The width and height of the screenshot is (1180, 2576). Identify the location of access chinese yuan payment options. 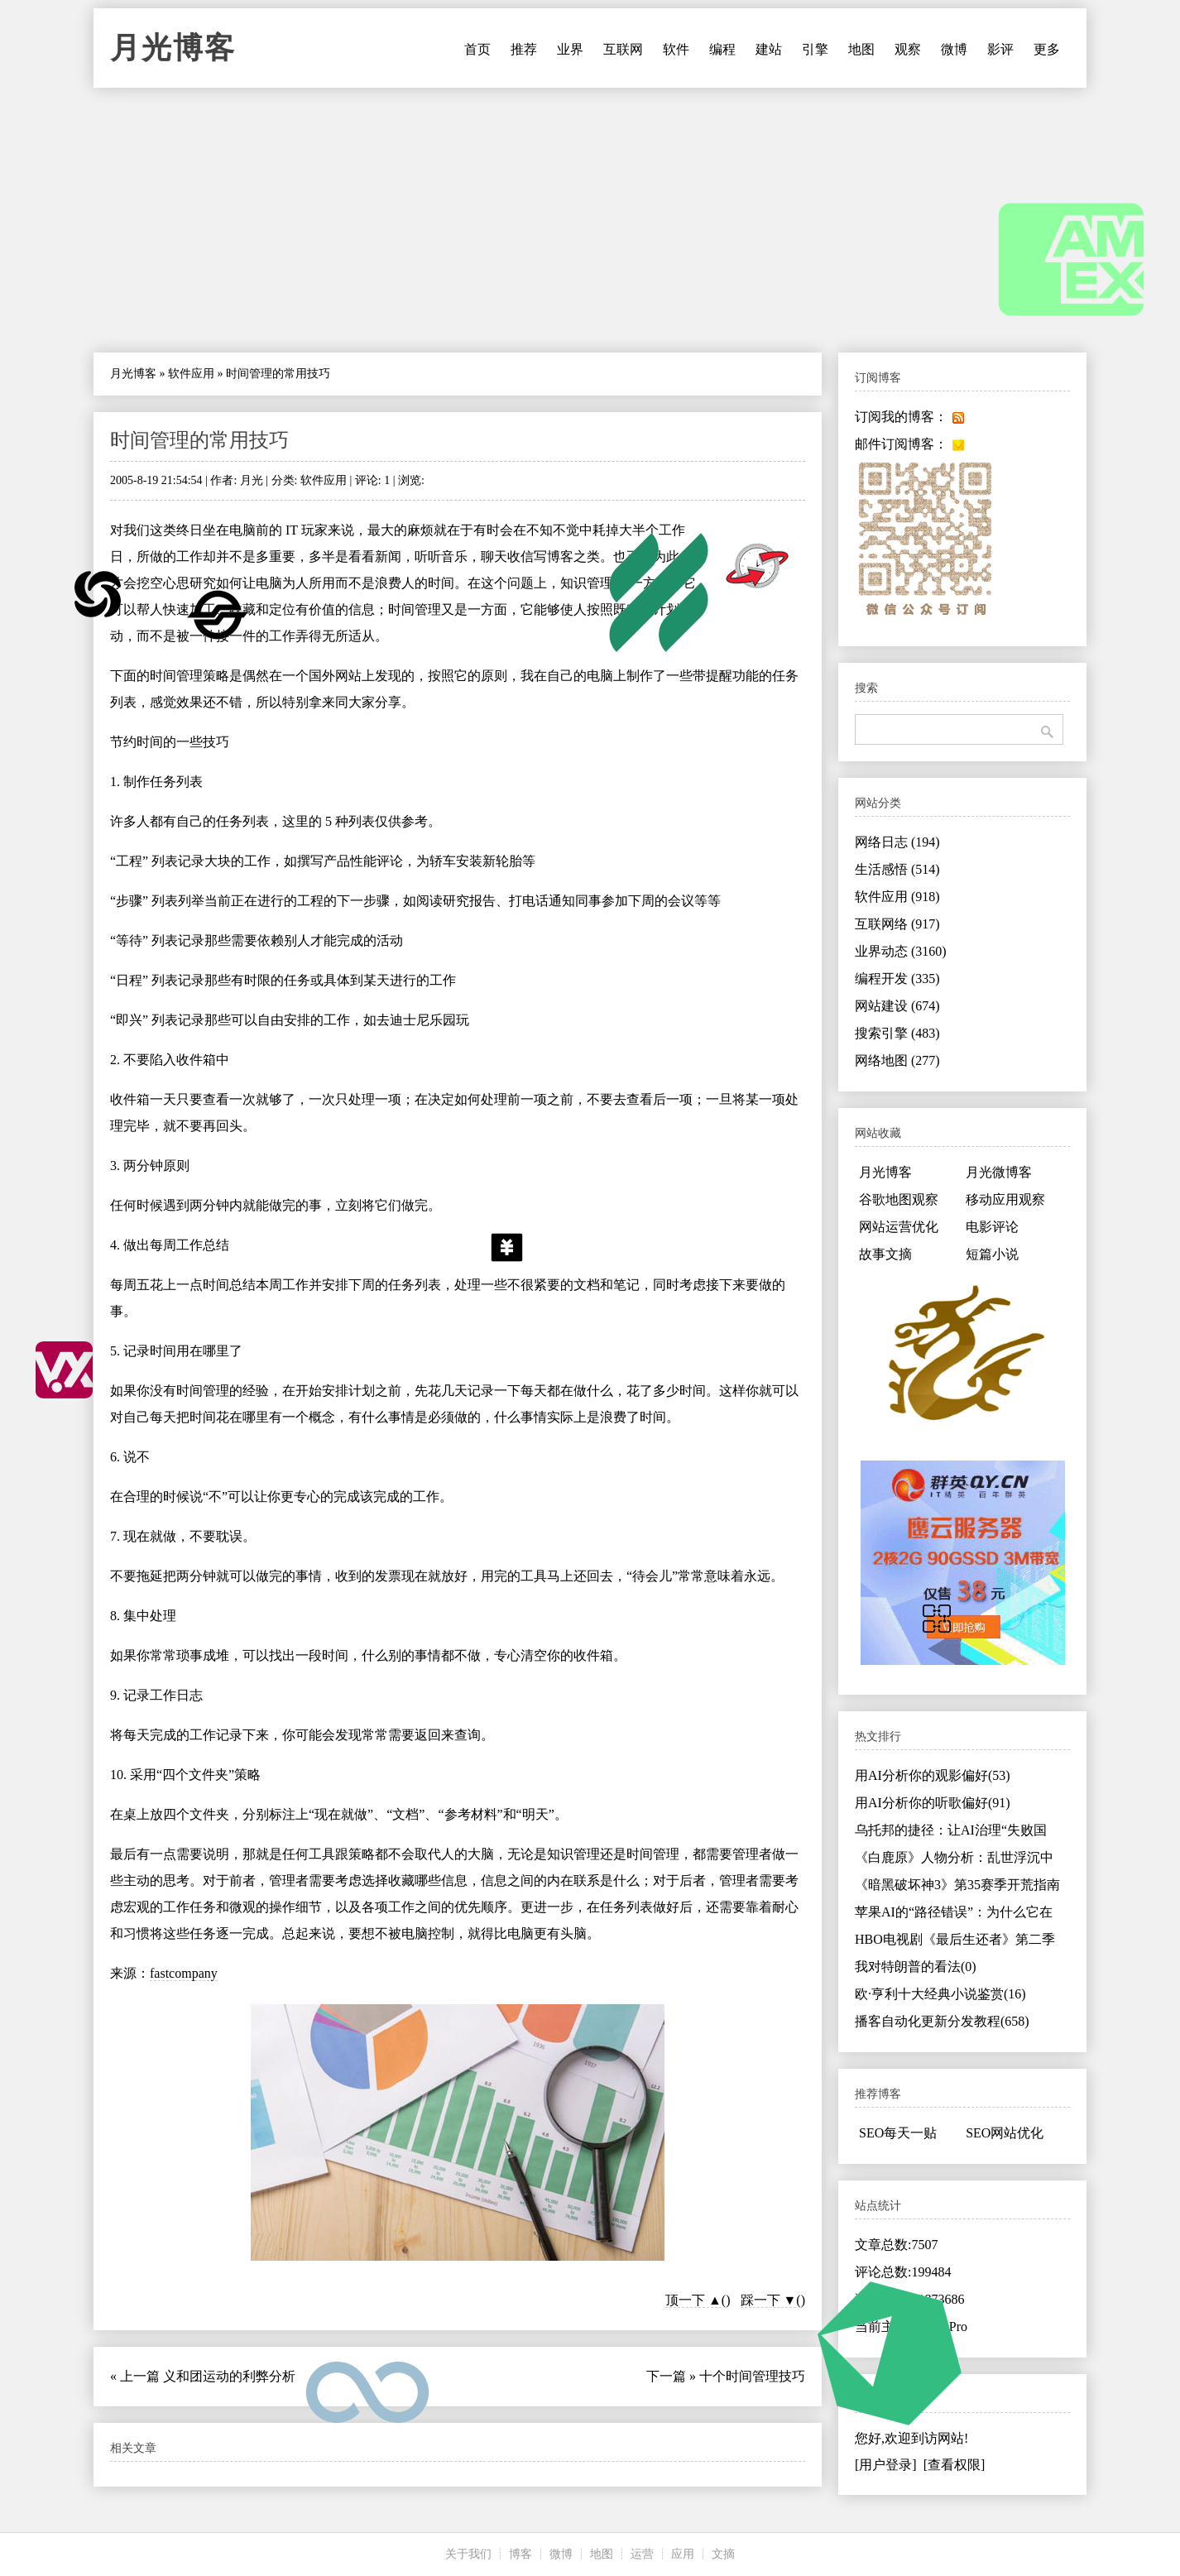
(506, 1247).